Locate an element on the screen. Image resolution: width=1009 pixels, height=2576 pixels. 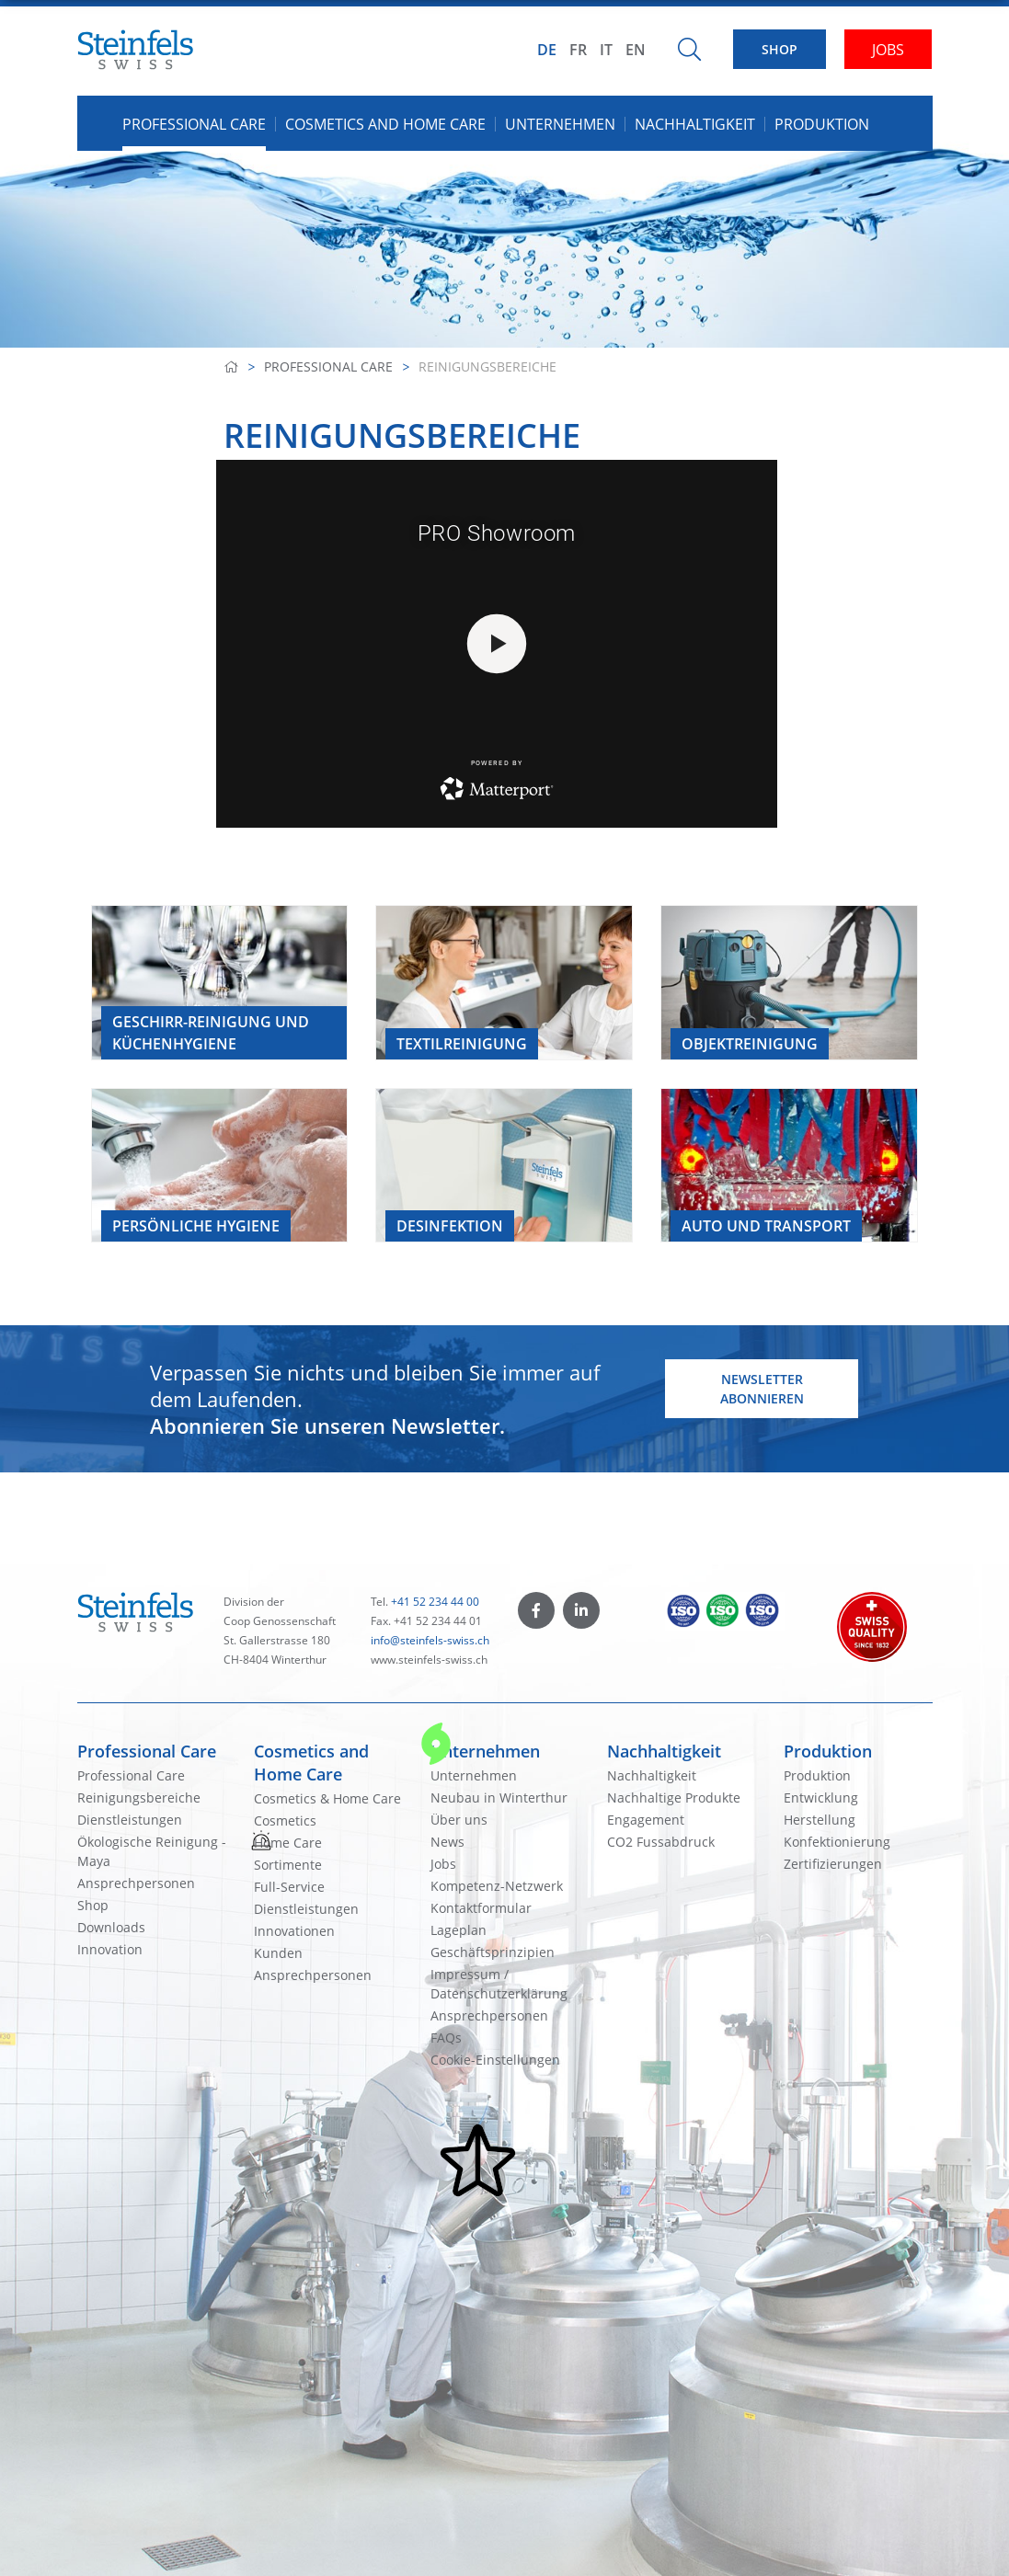
indicates hurricane or tropical storm warning is located at coordinates (436, 1744).